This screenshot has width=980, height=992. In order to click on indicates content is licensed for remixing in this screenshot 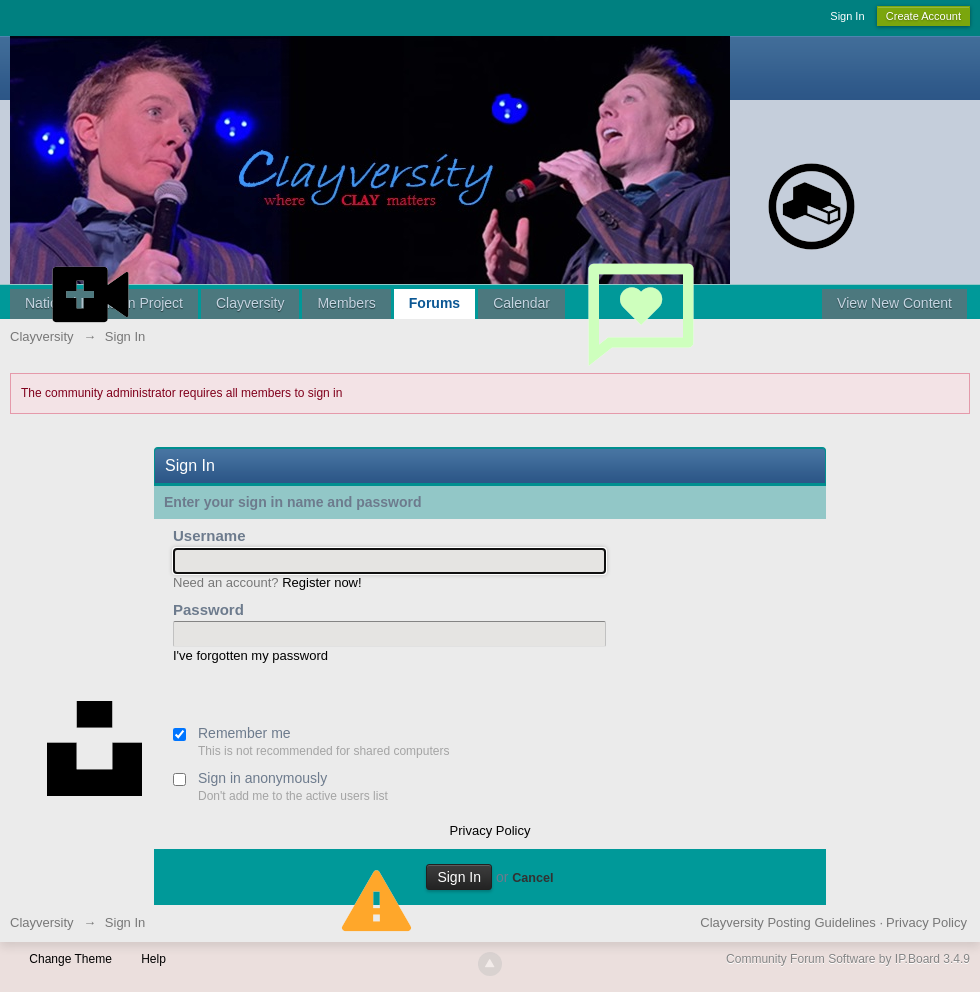, I will do `click(811, 206)`.